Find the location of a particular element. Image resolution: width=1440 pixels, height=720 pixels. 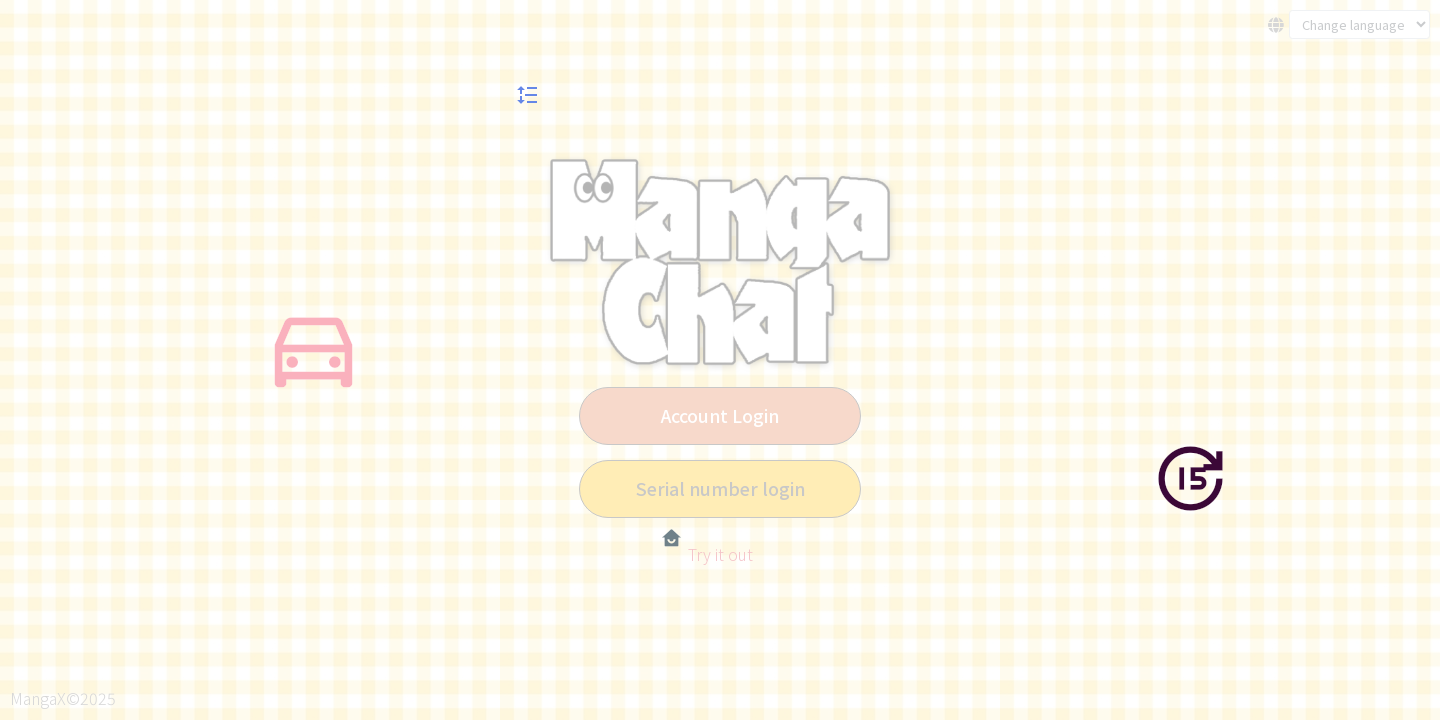

adjust line height or text spacing is located at coordinates (528, 95).